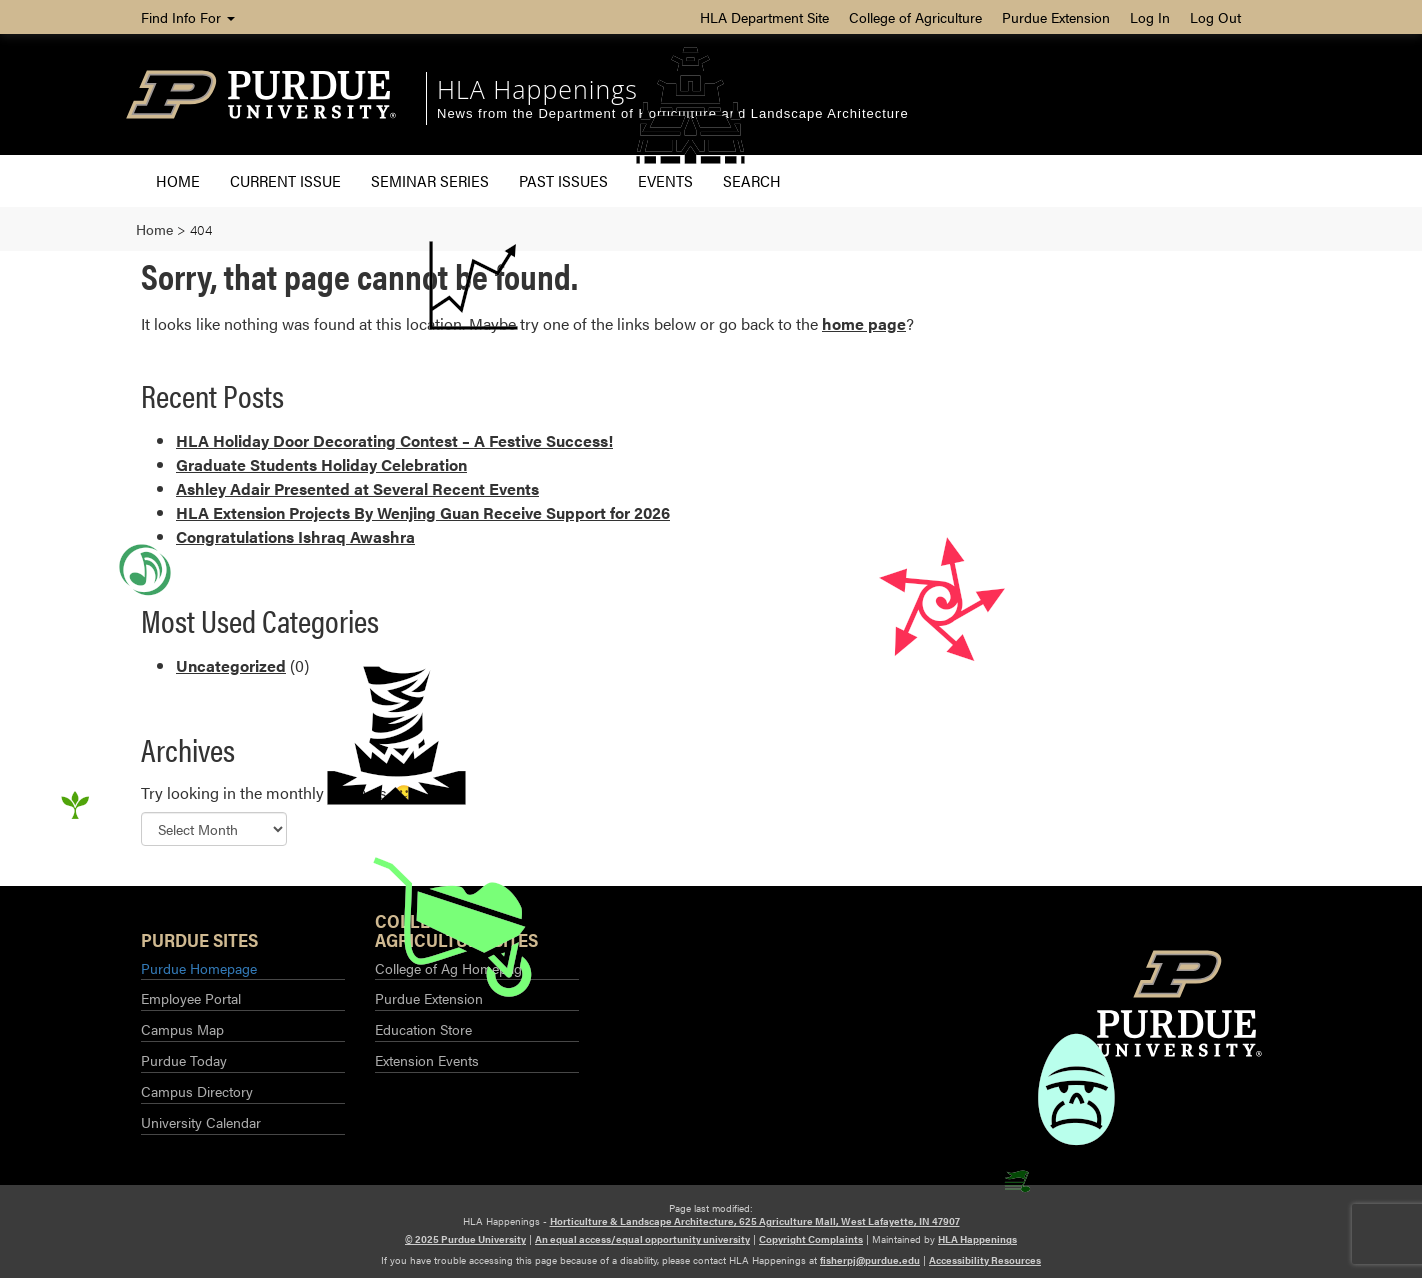 The image size is (1422, 1278). I want to click on access viking or norse-themed content, so click(690, 105).